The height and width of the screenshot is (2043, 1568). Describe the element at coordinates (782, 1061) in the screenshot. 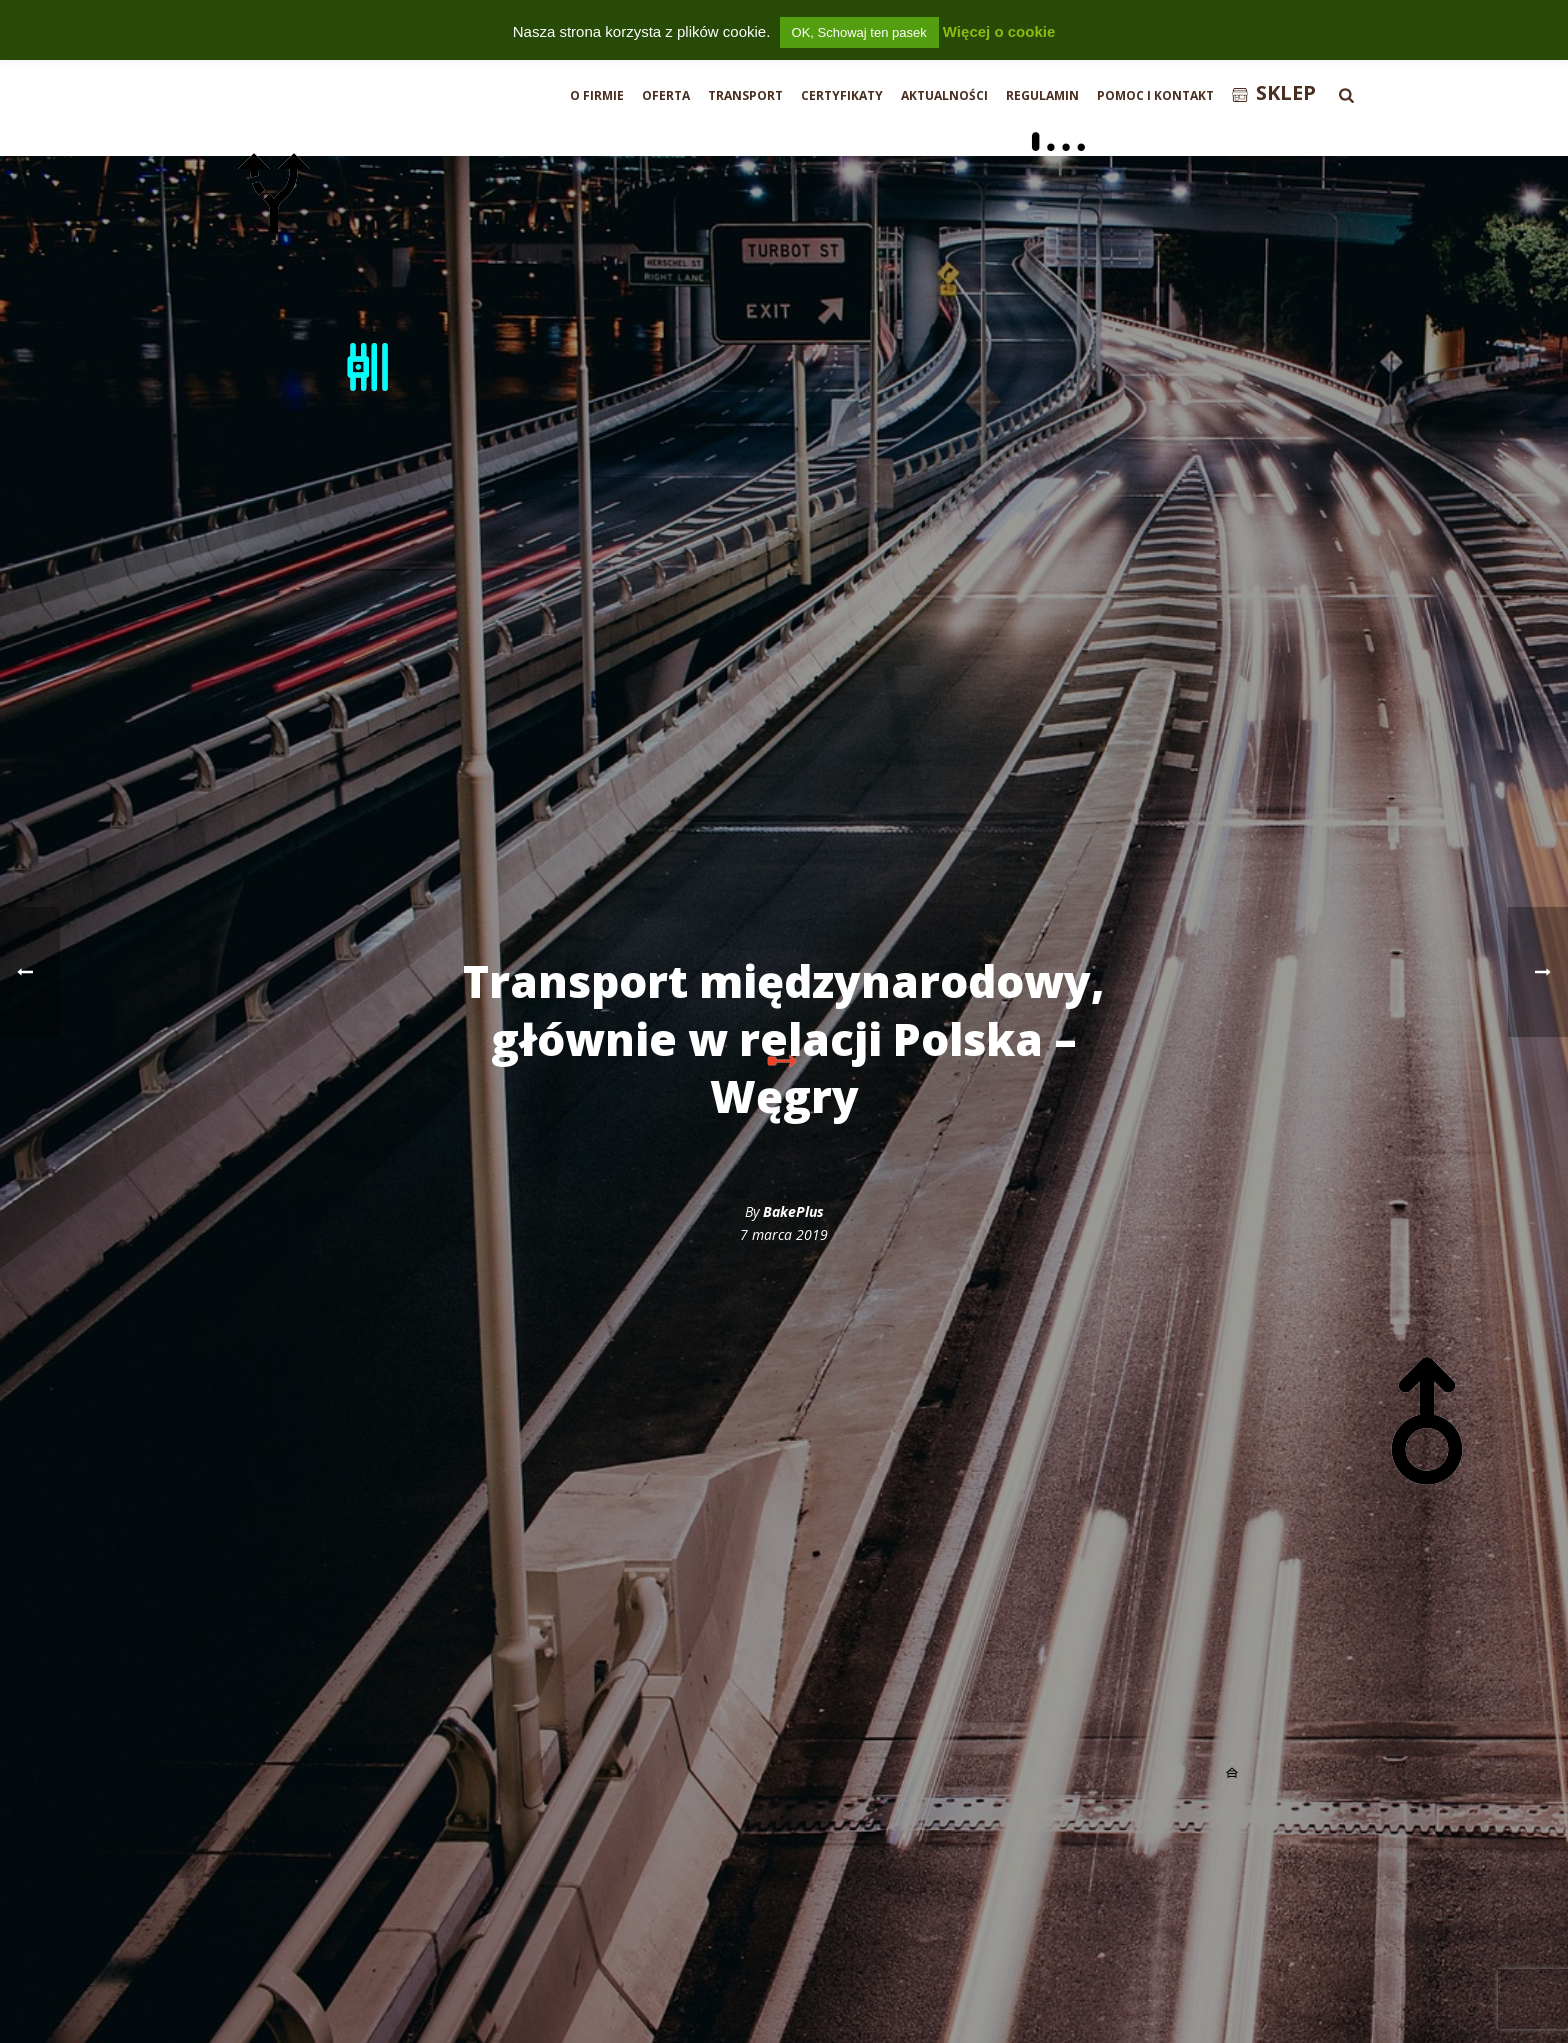

I see `move item to the right` at that location.